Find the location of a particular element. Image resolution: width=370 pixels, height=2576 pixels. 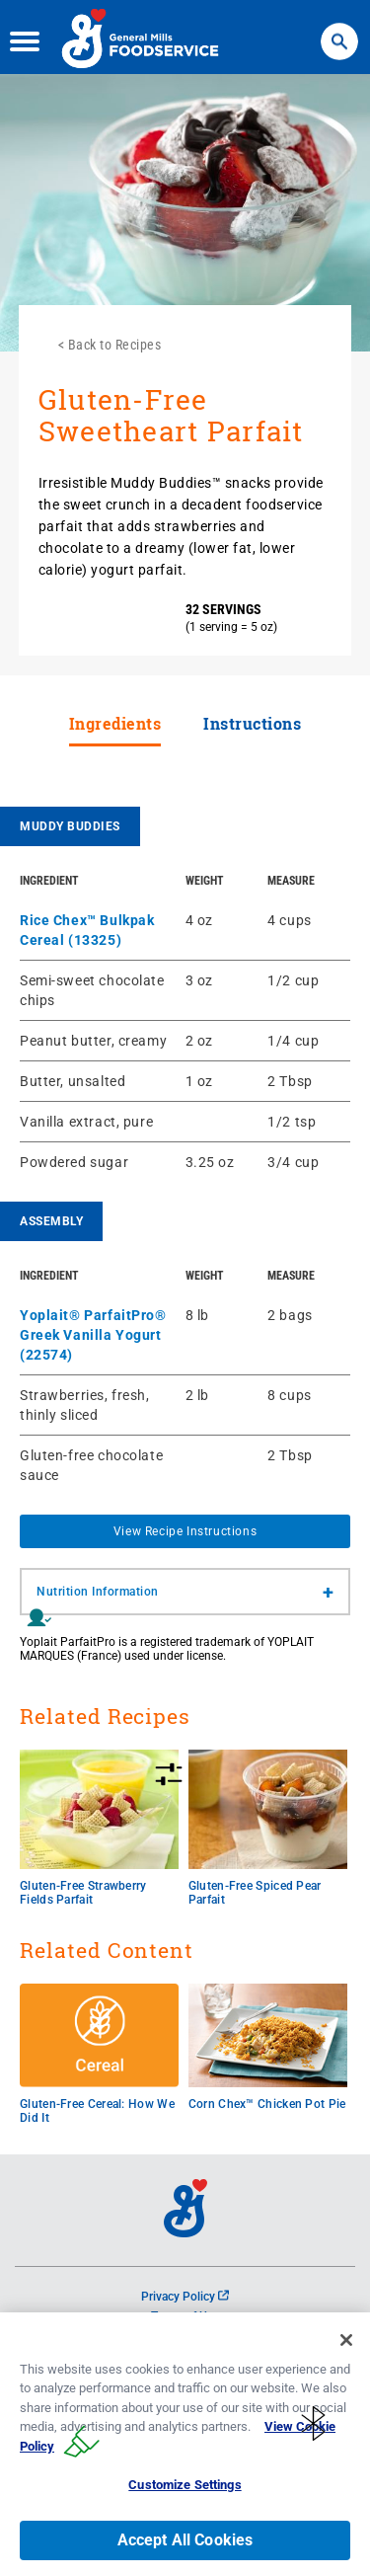

adjust settings or preferences is located at coordinates (169, 1774).